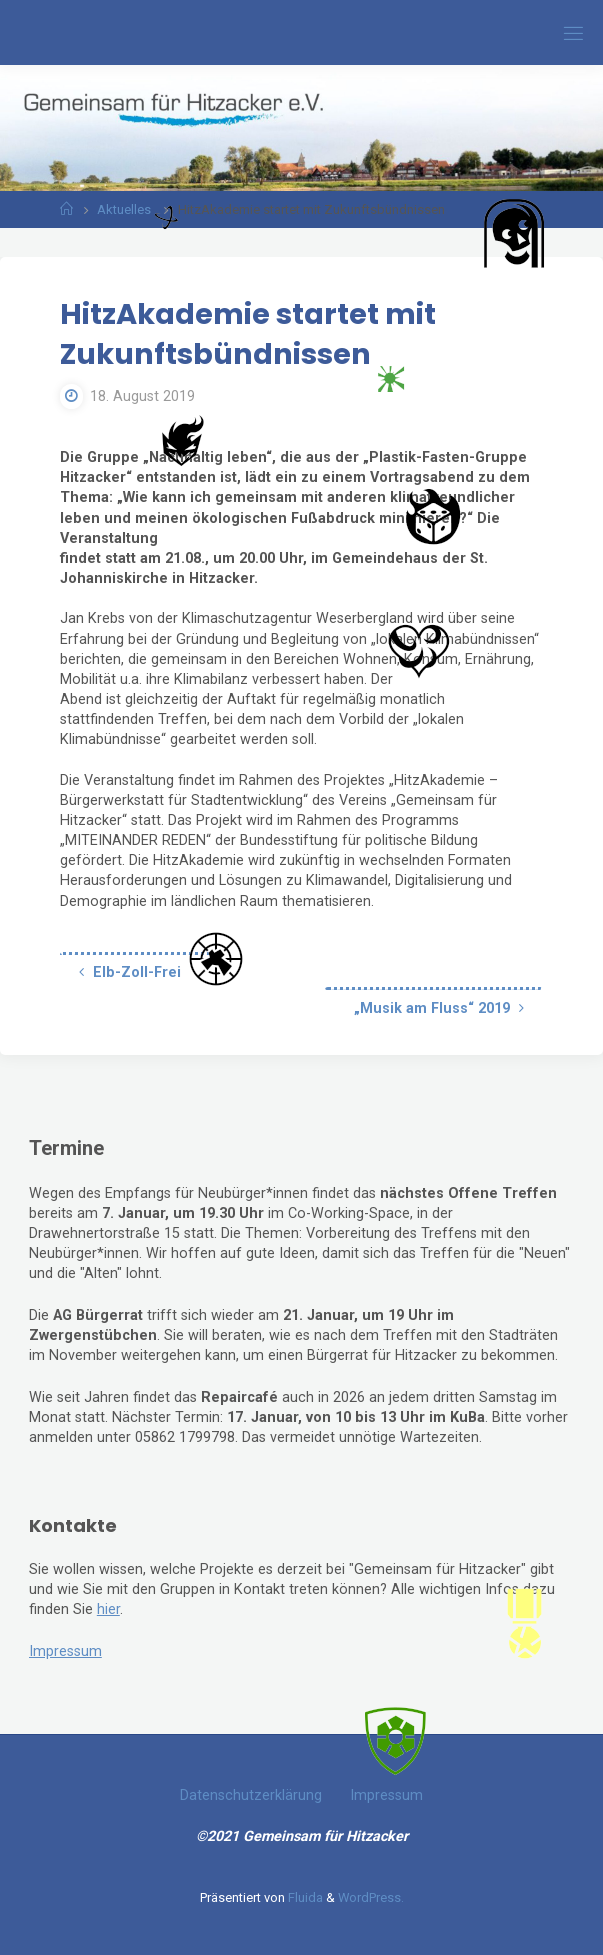  What do you see at coordinates (216, 959) in the screenshot?
I see `view radar or detection range settings` at bounding box center [216, 959].